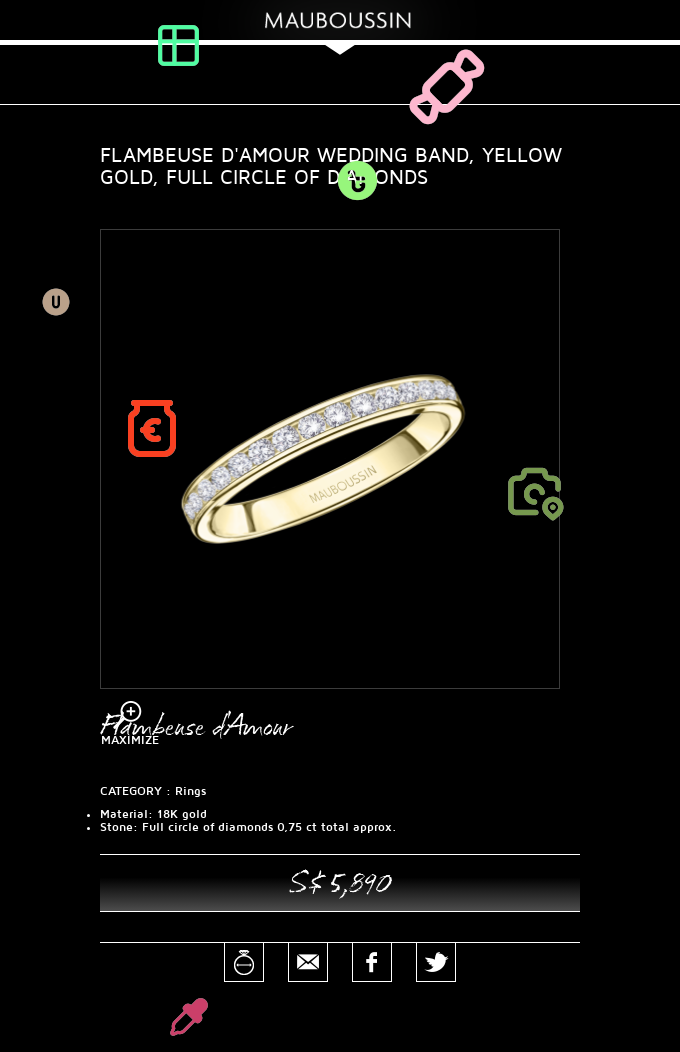 The height and width of the screenshot is (1052, 680). I want to click on view photos taken at a specific location, so click(534, 491).